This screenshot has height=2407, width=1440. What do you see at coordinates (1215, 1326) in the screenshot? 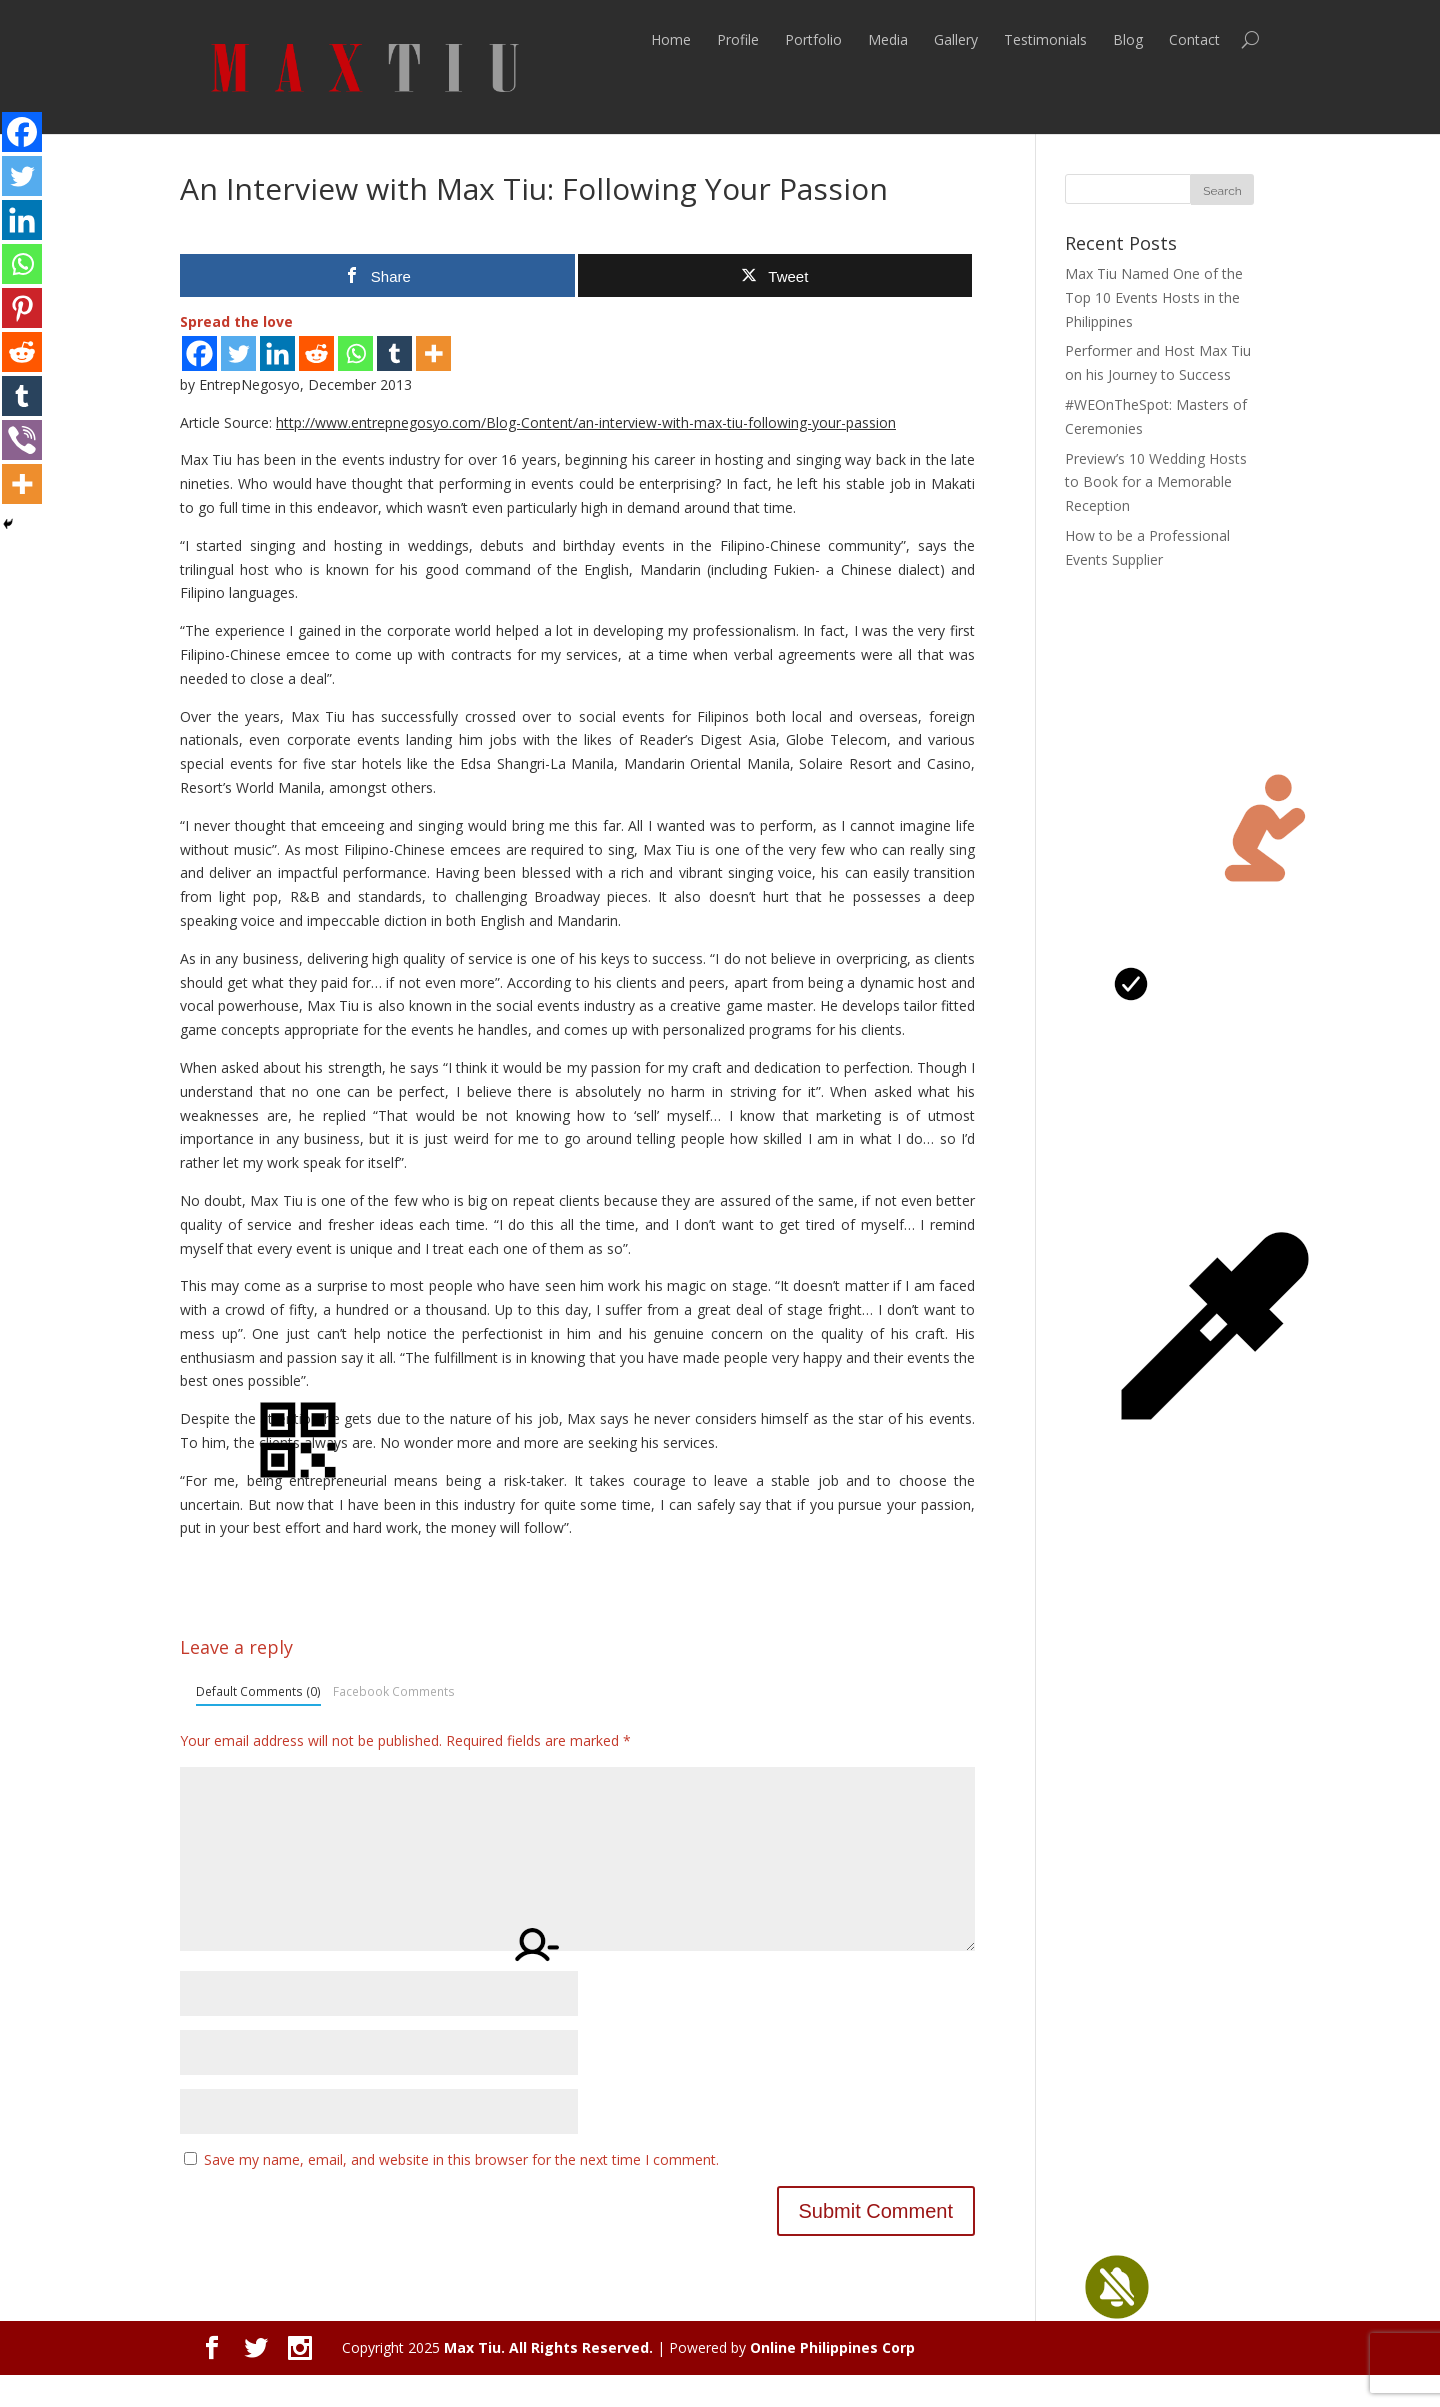
I see `pick a color from the screen` at bounding box center [1215, 1326].